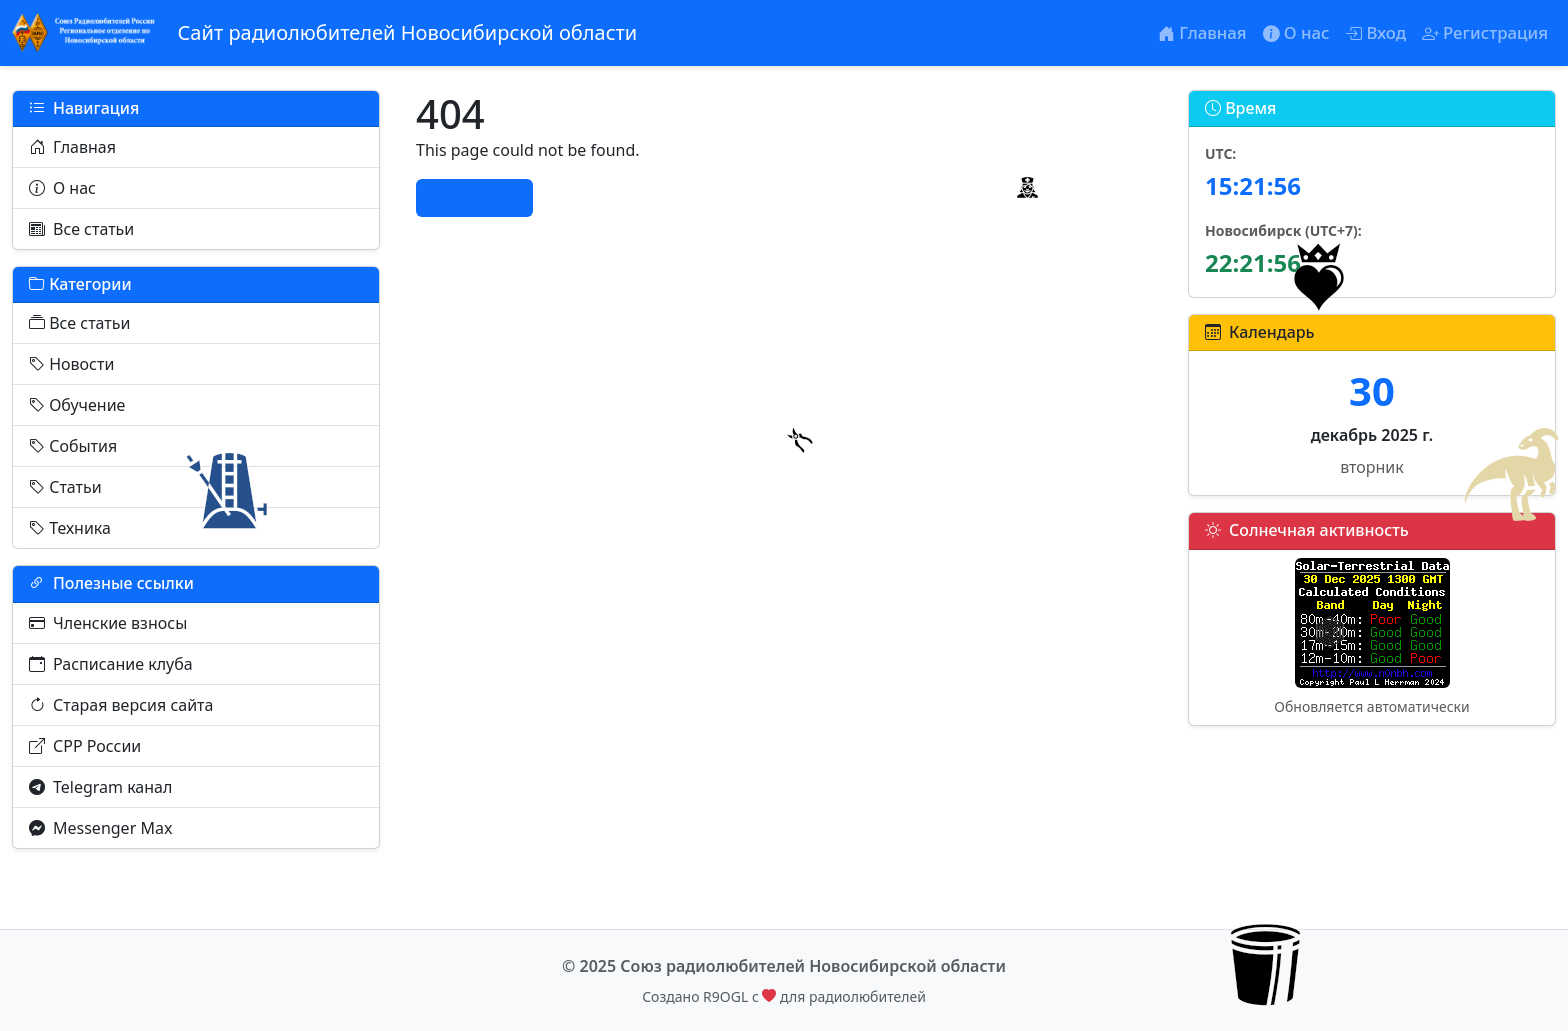 The image size is (1568, 1031). What do you see at coordinates (1265, 951) in the screenshot?
I see `empty trash or recycle bin` at bounding box center [1265, 951].